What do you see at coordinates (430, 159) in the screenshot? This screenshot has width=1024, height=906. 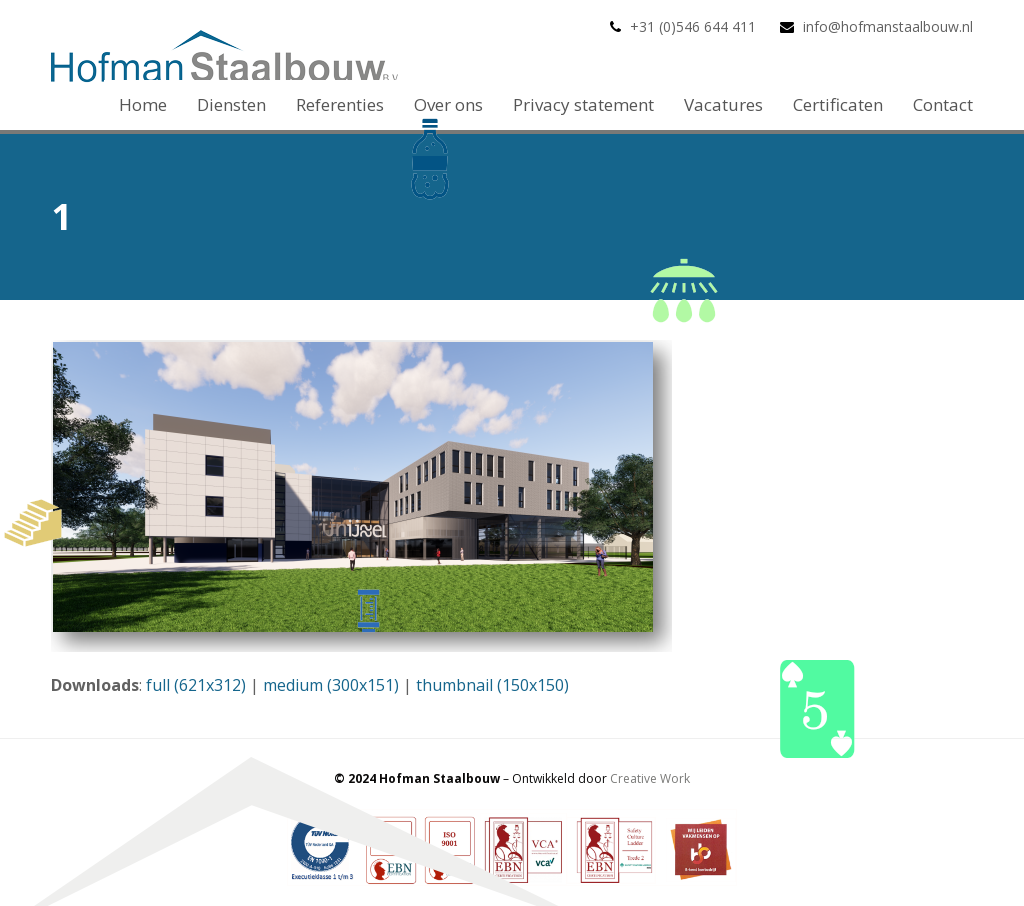 I see `select a beverage or drink item` at bounding box center [430, 159].